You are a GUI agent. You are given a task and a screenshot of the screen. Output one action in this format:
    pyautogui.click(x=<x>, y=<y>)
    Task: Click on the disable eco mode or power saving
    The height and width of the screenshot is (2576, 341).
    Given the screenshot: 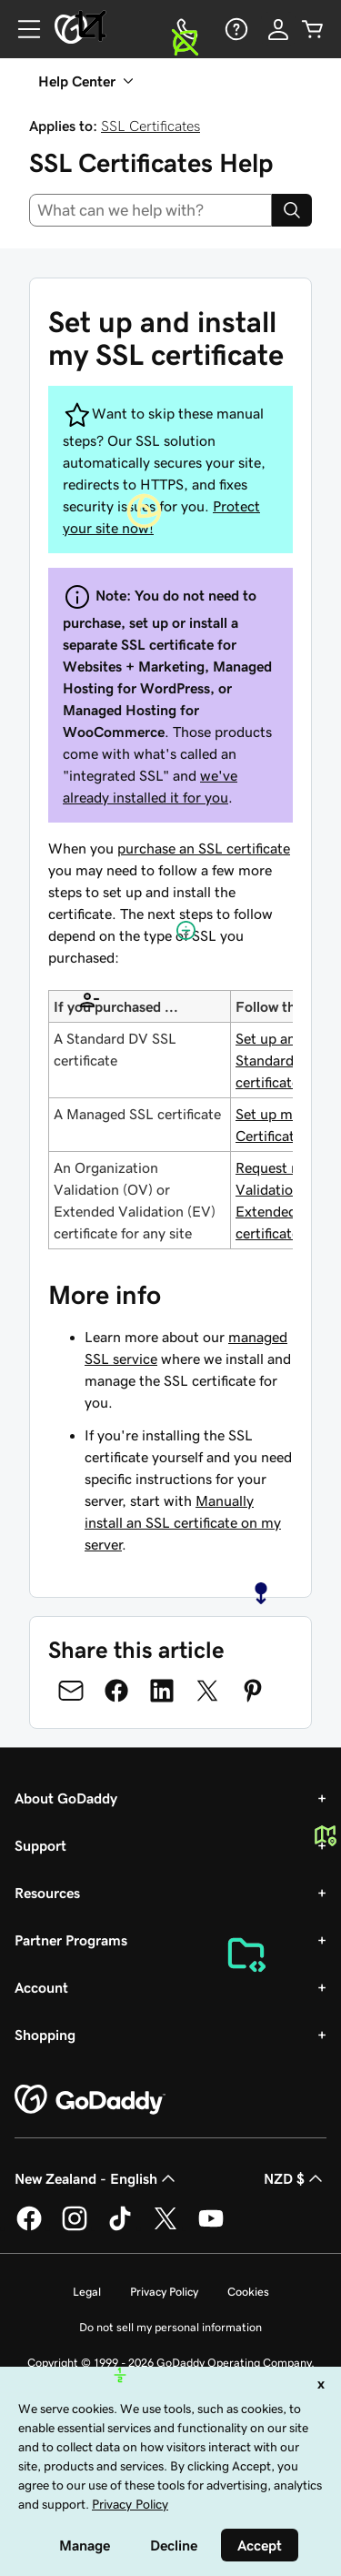 What is the action you would take?
    pyautogui.click(x=185, y=42)
    